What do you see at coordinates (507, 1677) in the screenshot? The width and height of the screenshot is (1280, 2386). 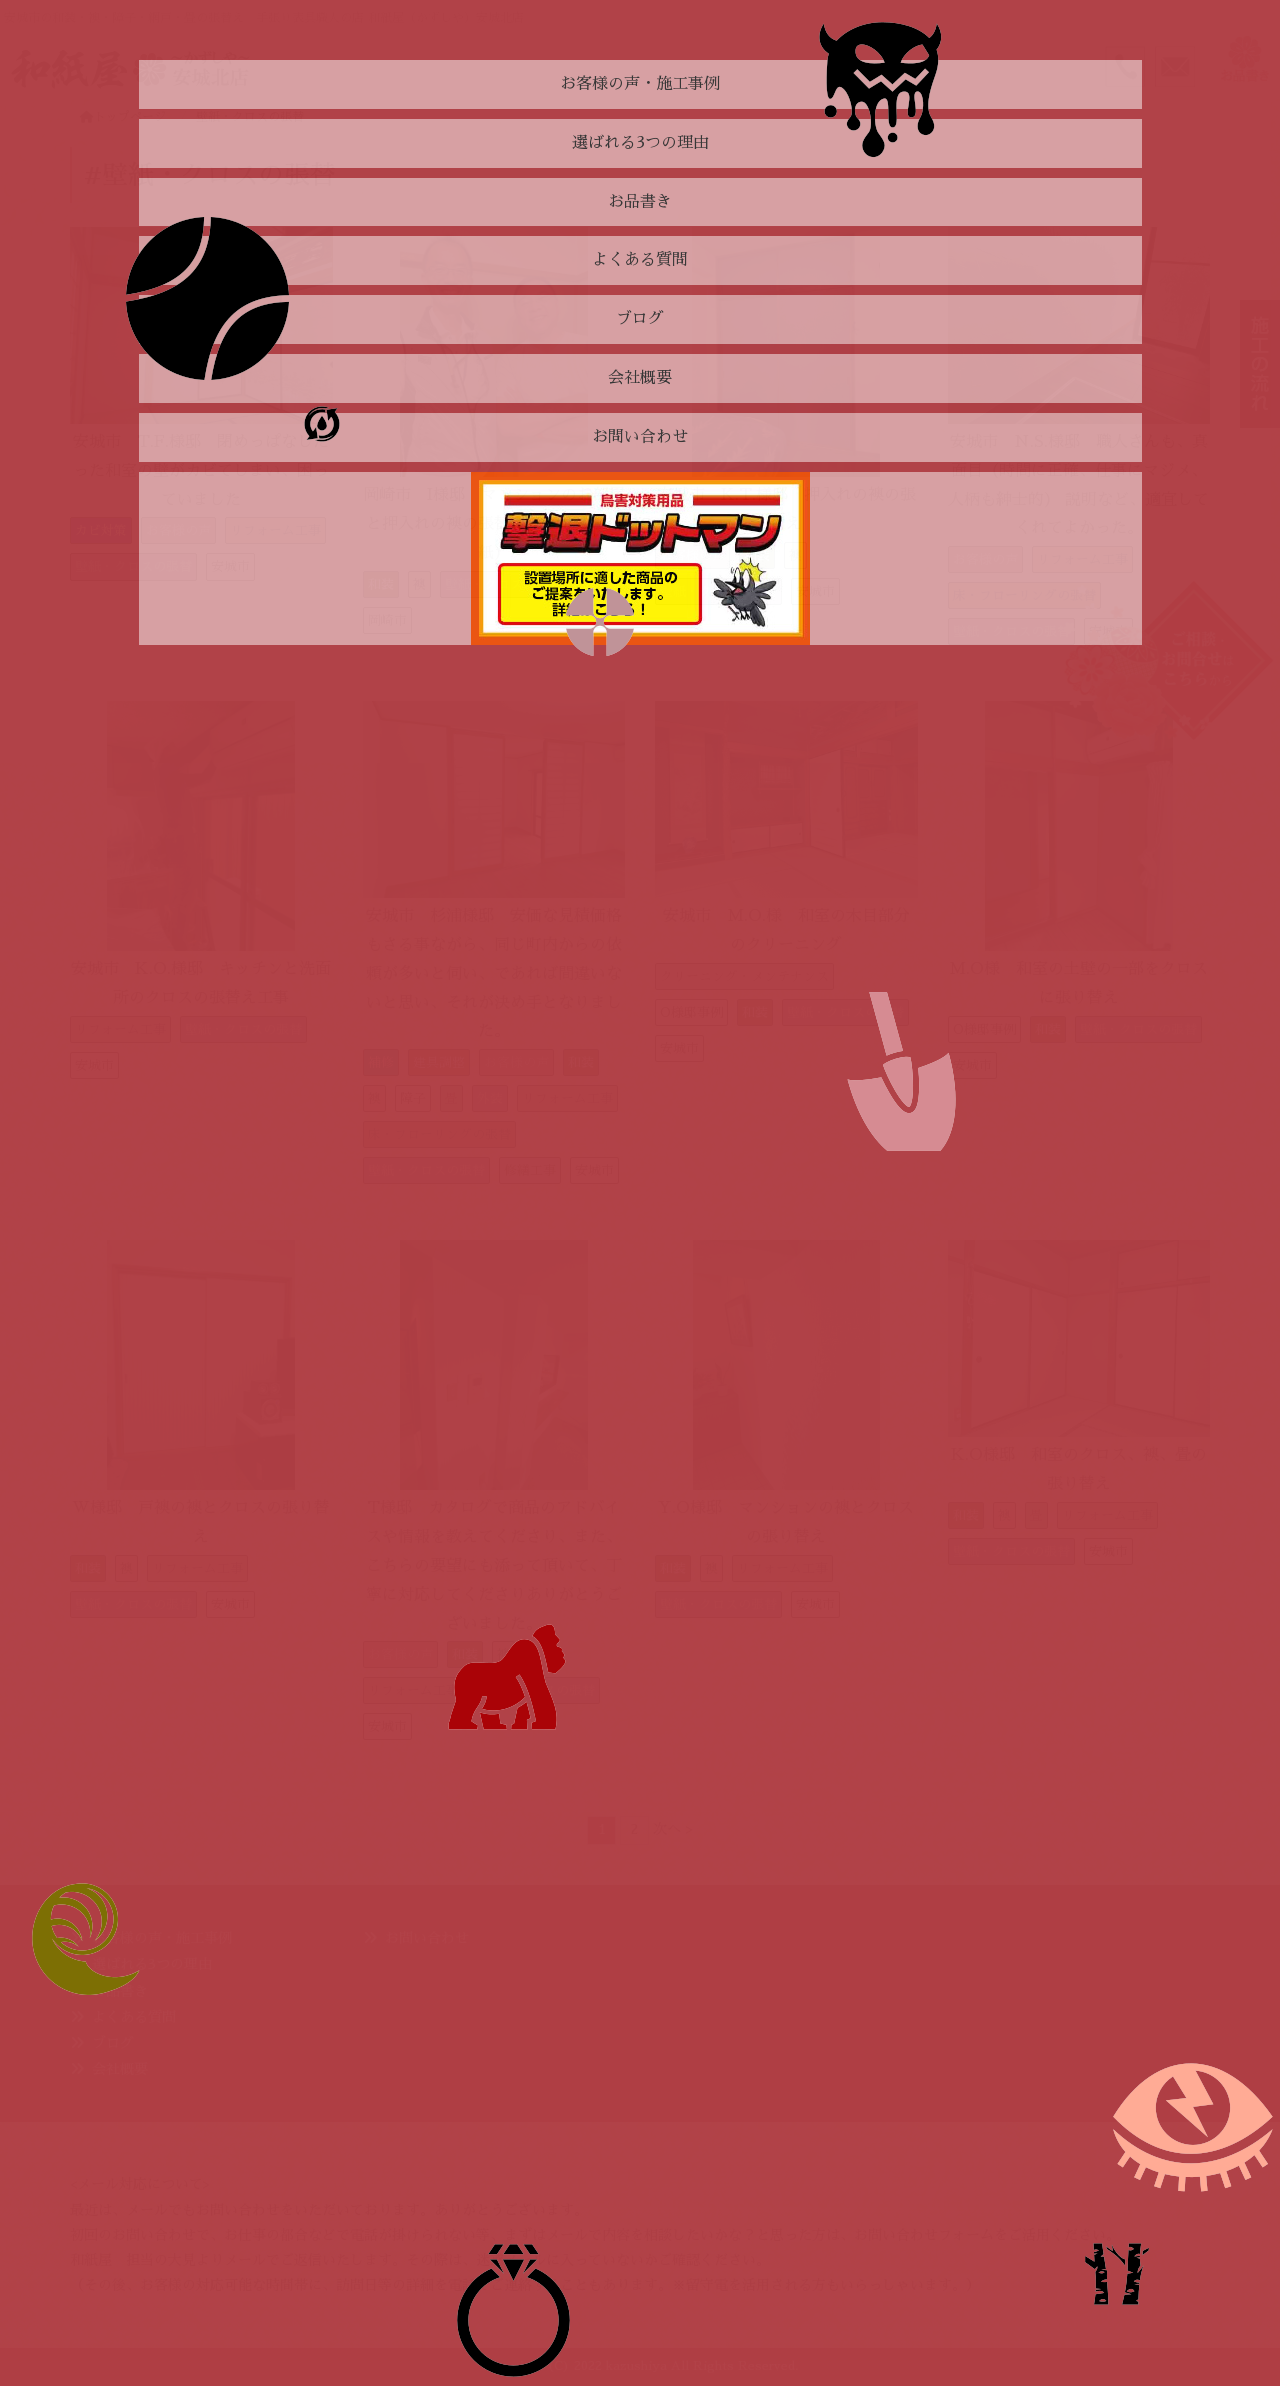 I see `gorilla character or avatar selection` at bounding box center [507, 1677].